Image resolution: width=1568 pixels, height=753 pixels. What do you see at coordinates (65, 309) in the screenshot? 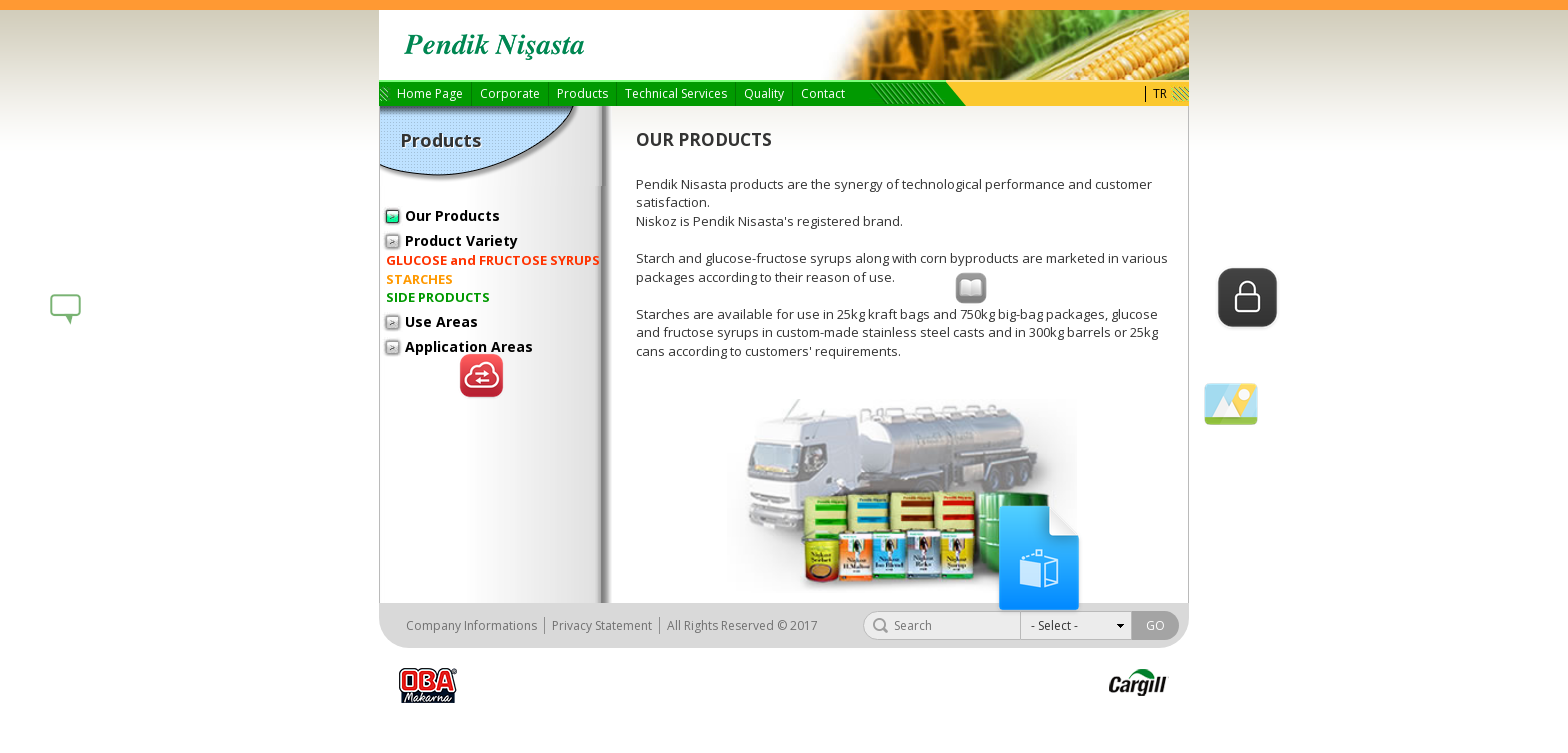
I see `keyboard input language indicator` at bounding box center [65, 309].